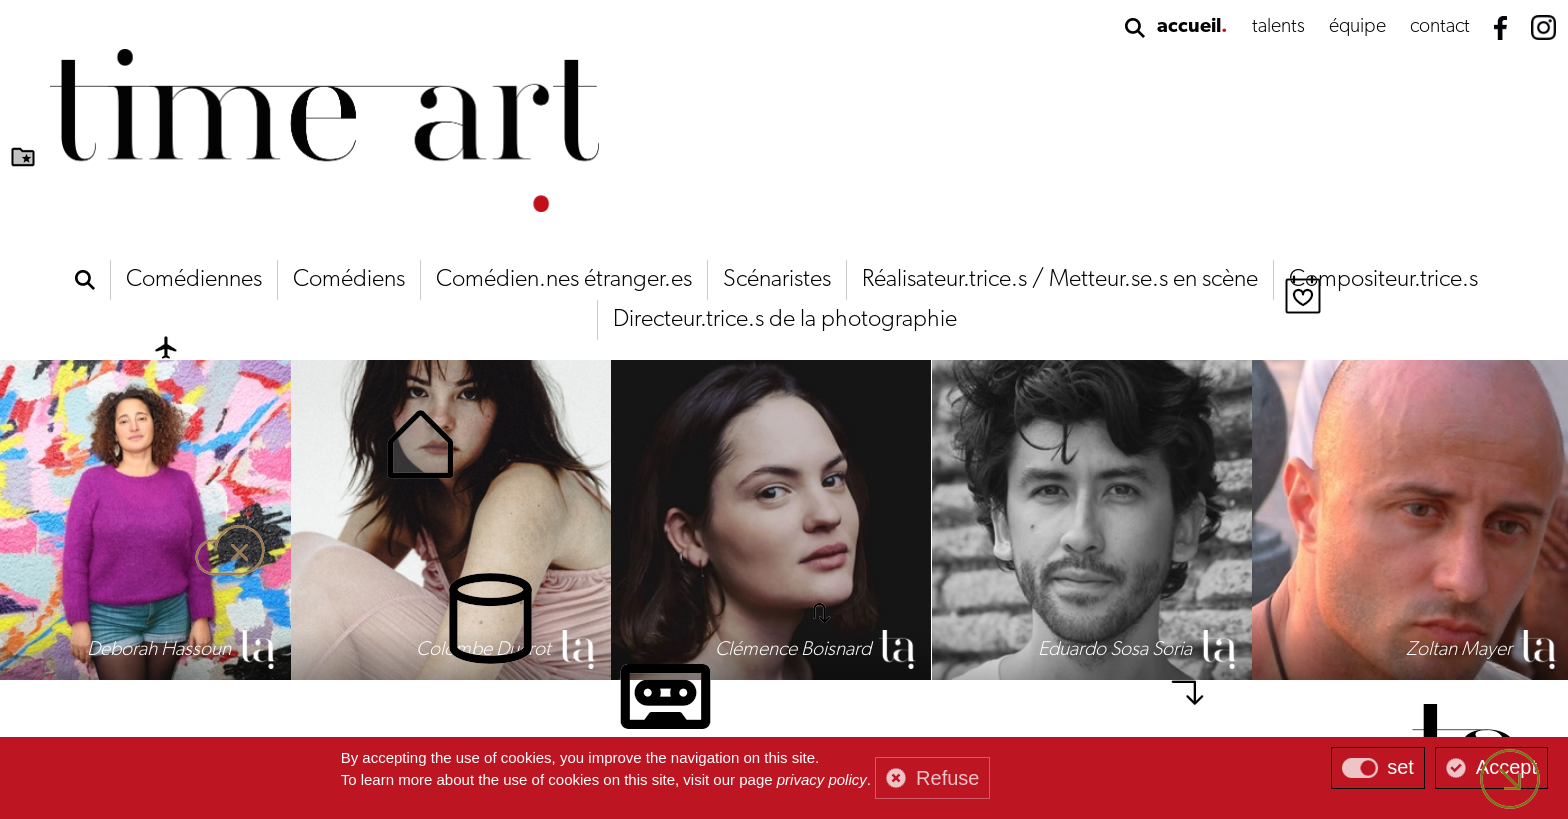  What do you see at coordinates (23, 157) in the screenshot?
I see `access starred or favorite folders` at bounding box center [23, 157].